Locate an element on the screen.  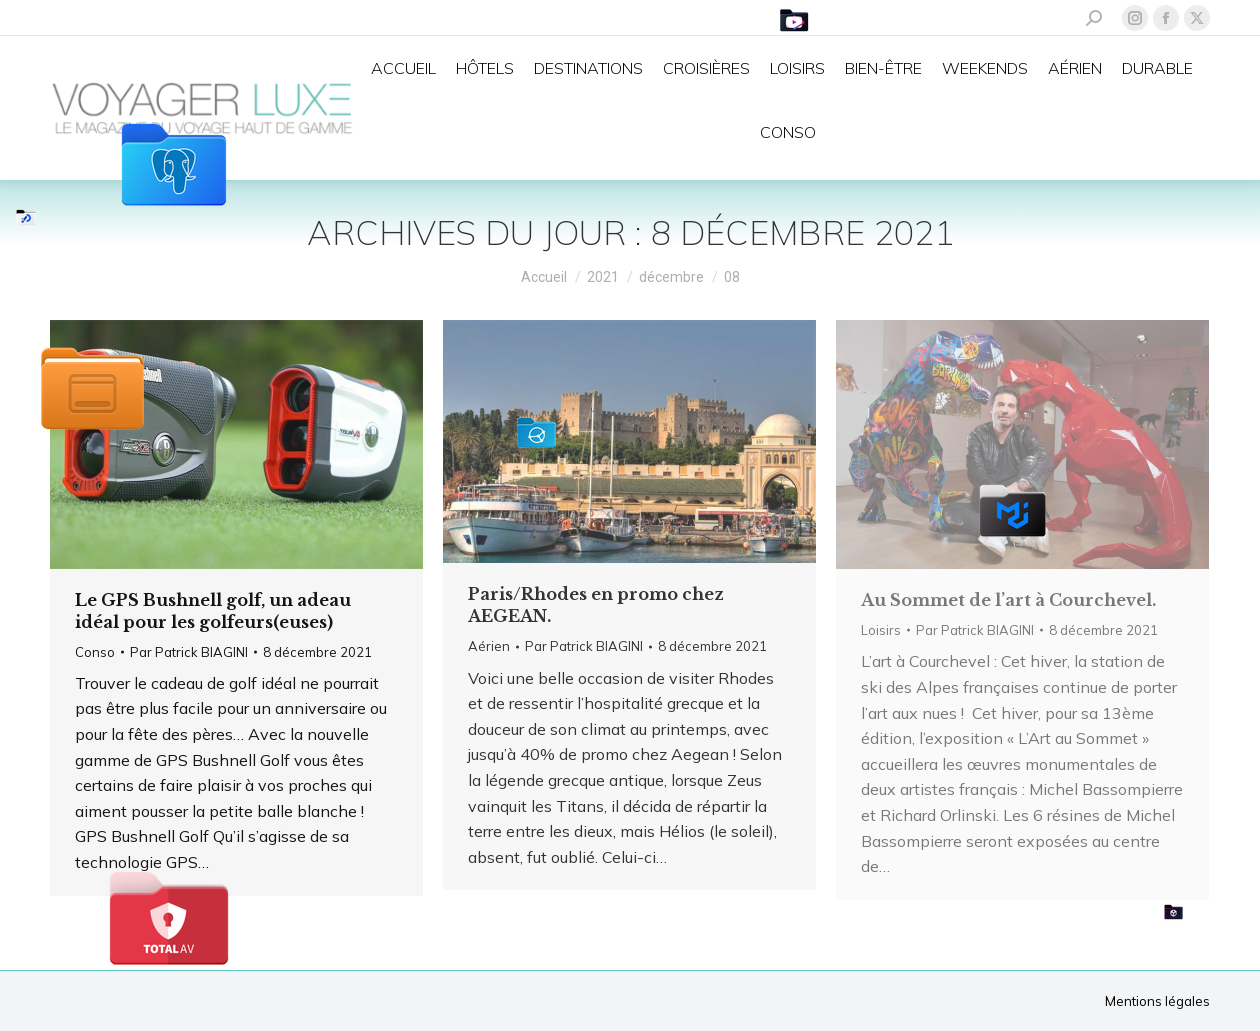
open unity project files folder is located at coordinates (1173, 912).